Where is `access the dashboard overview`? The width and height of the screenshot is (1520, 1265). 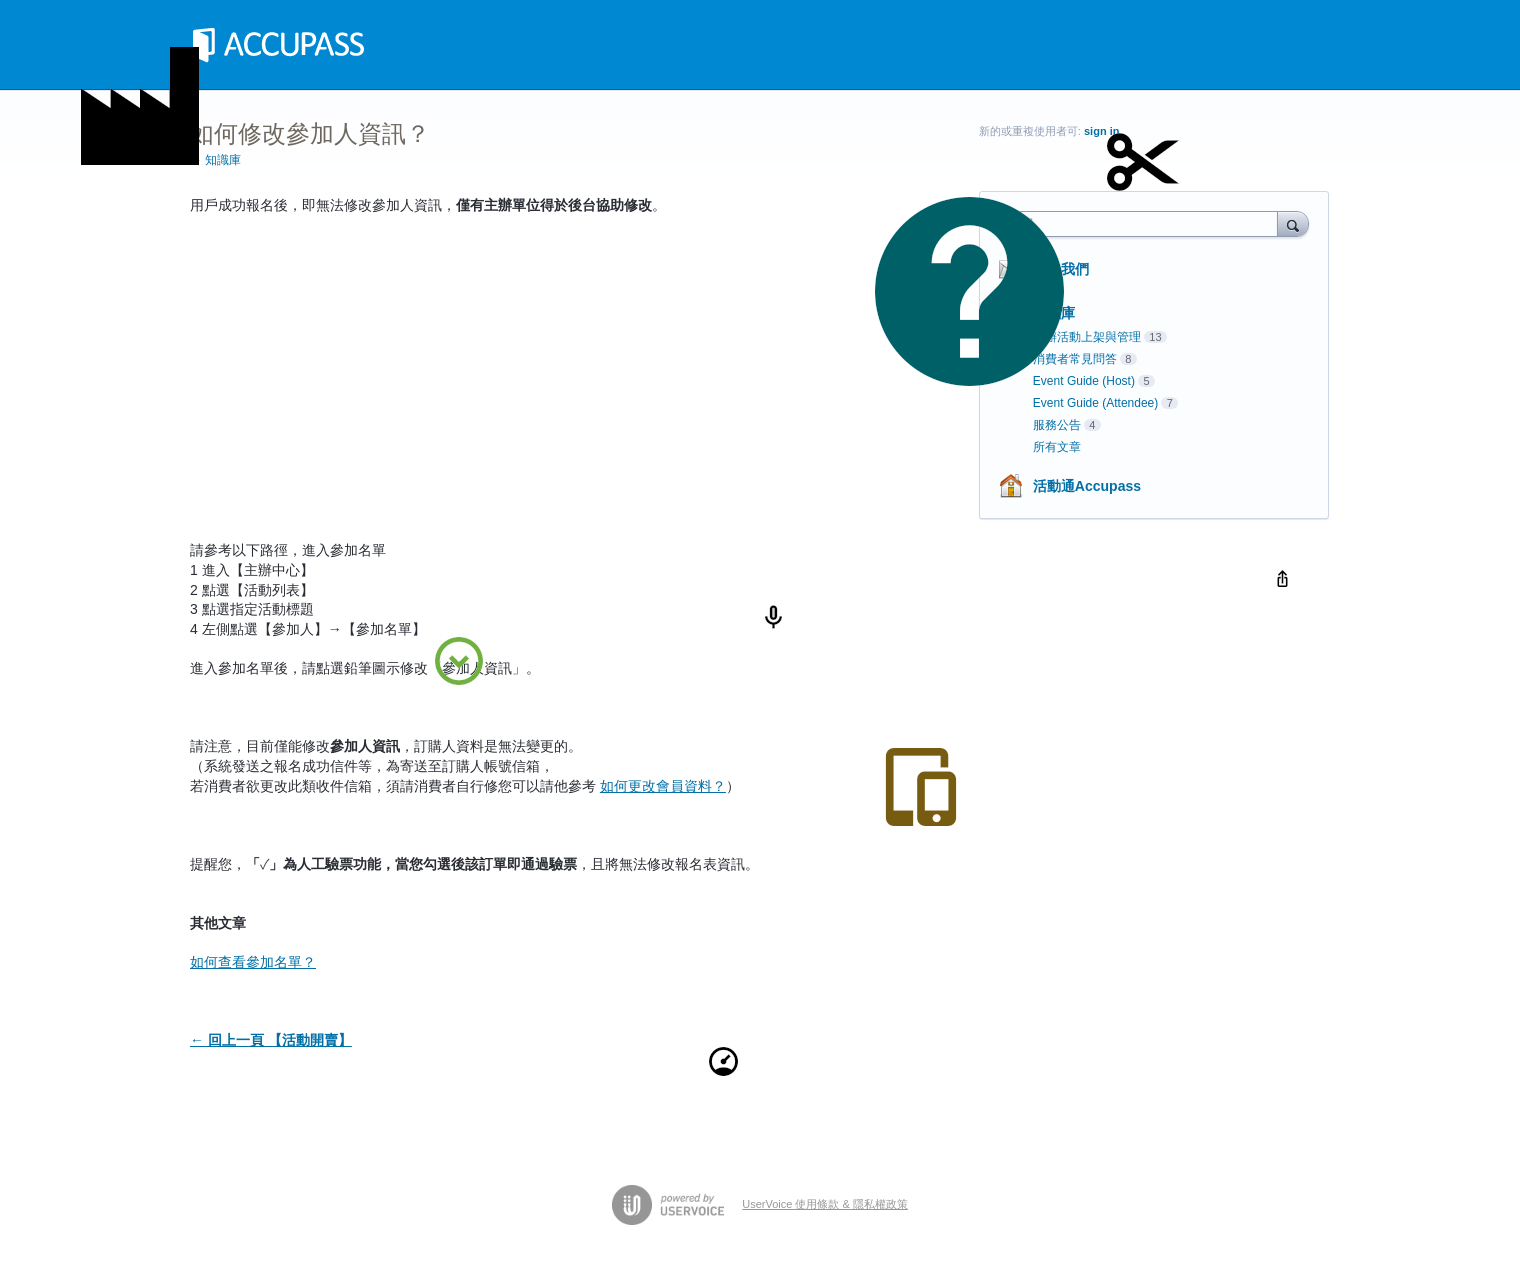
access the dashboard overview is located at coordinates (723, 1061).